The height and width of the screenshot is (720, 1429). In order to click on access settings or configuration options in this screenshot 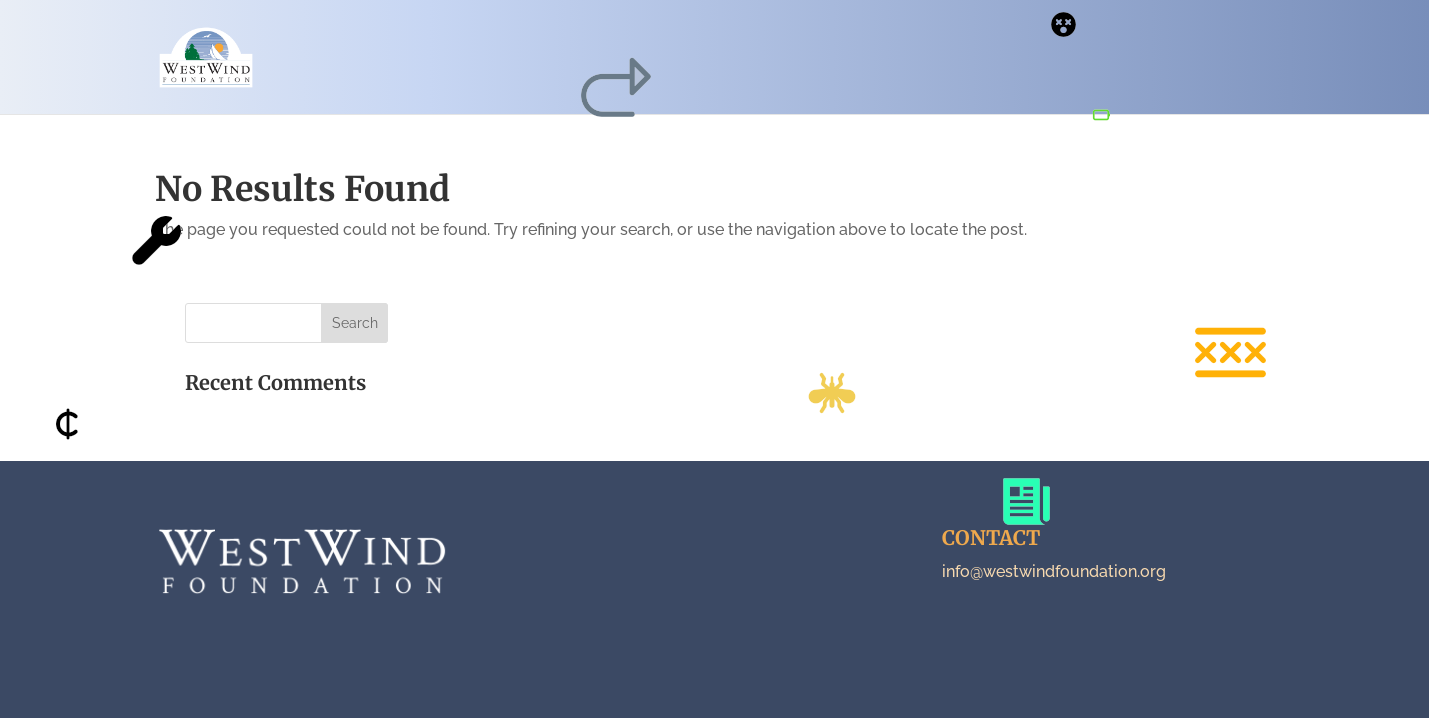, I will do `click(157, 240)`.